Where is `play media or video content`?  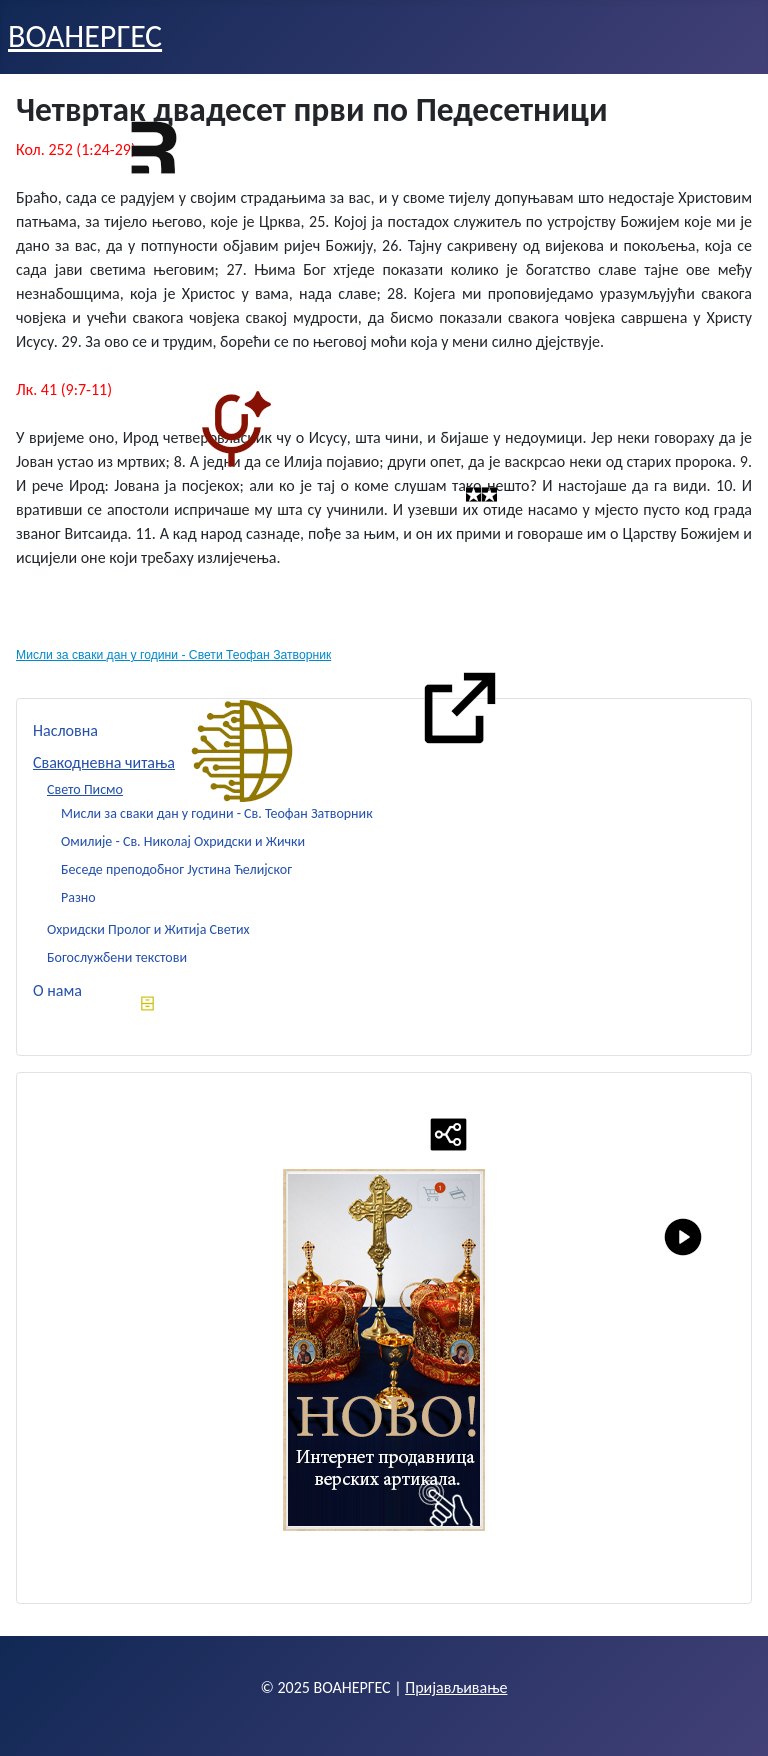 play media or video content is located at coordinates (683, 1237).